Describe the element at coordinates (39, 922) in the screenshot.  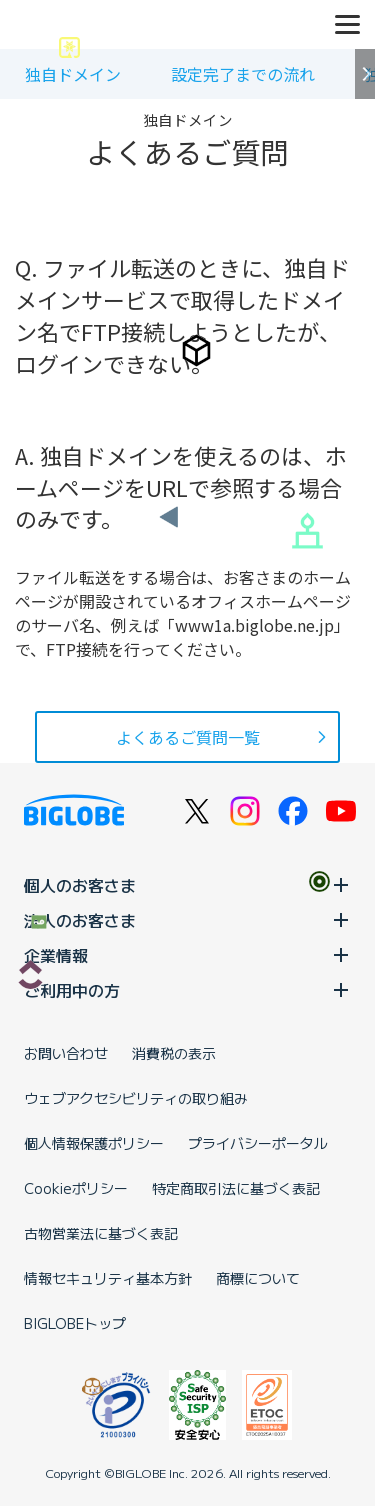
I see `play or access audio cassette content` at that location.